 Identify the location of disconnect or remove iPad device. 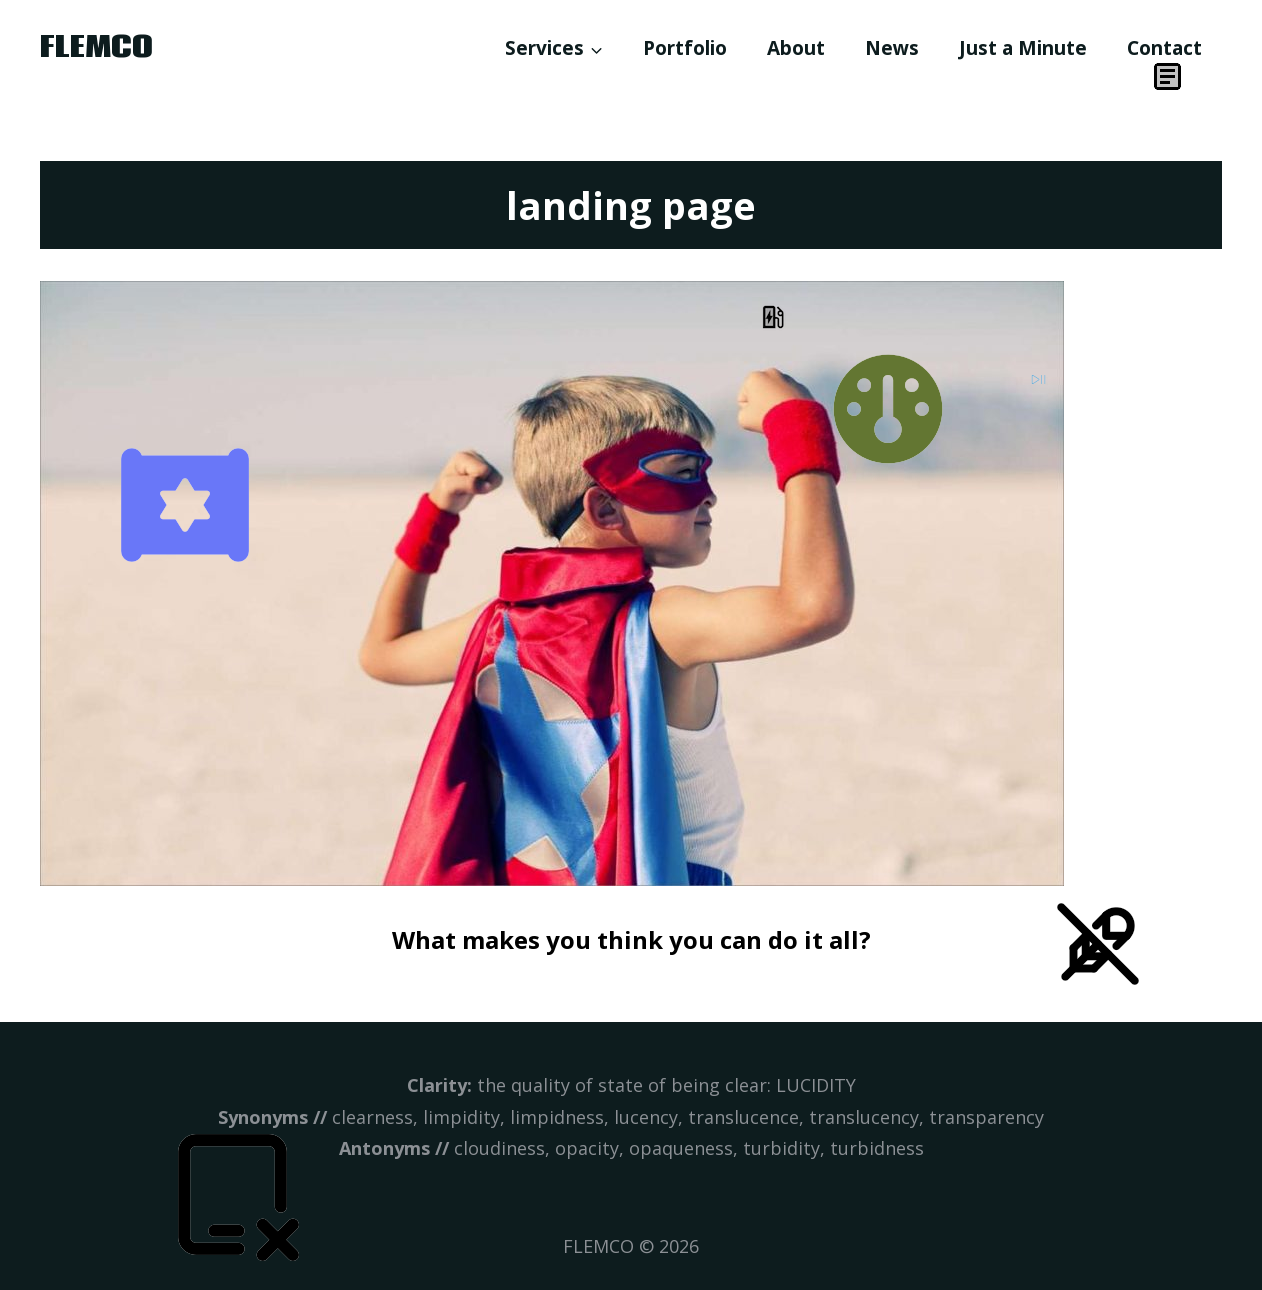
(232, 1194).